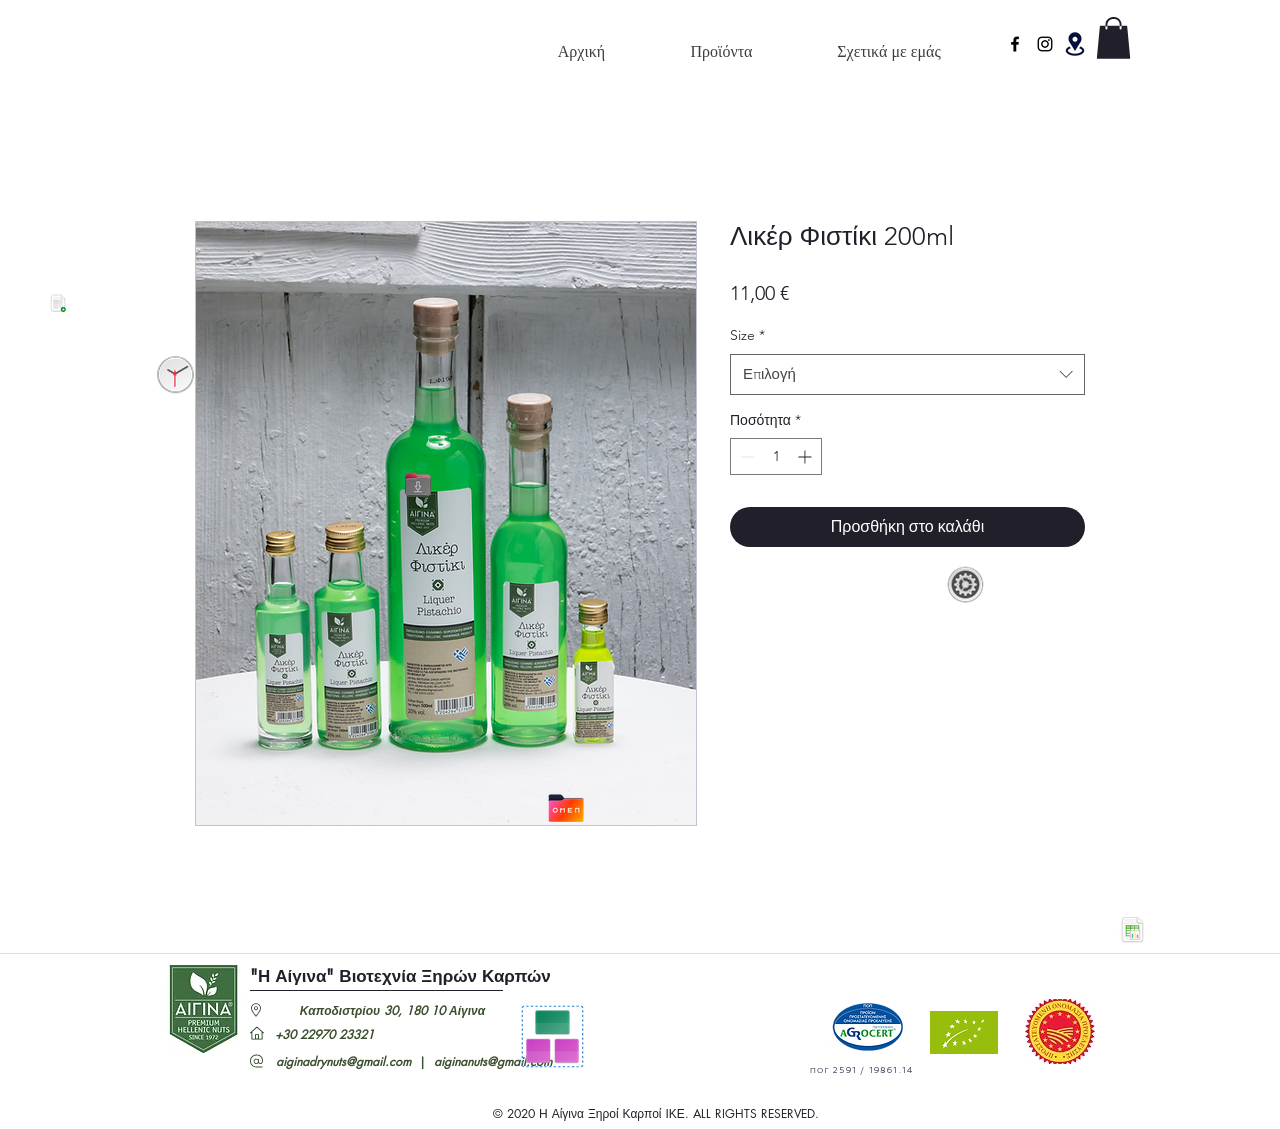  What do you see at coordinates (175, 374) in the screenshot?
I see `access date and time settings` at bounding box center [175, 374].